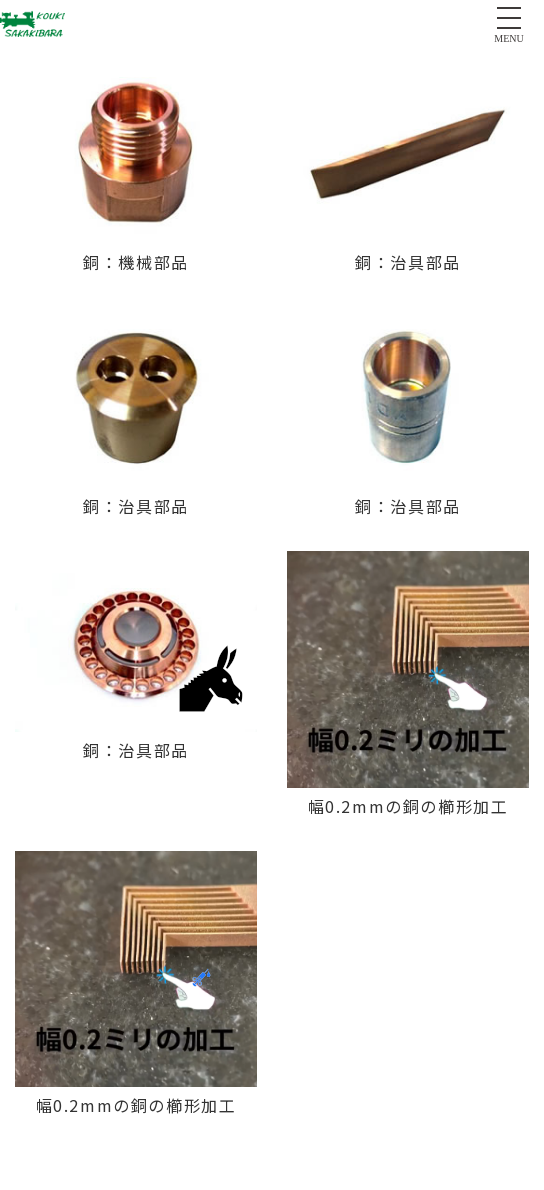  What do you see at coordinates (212, 678) in the screenshot?
I see `represents a donkey character or unit in a game` at bounding box center [212, 678].